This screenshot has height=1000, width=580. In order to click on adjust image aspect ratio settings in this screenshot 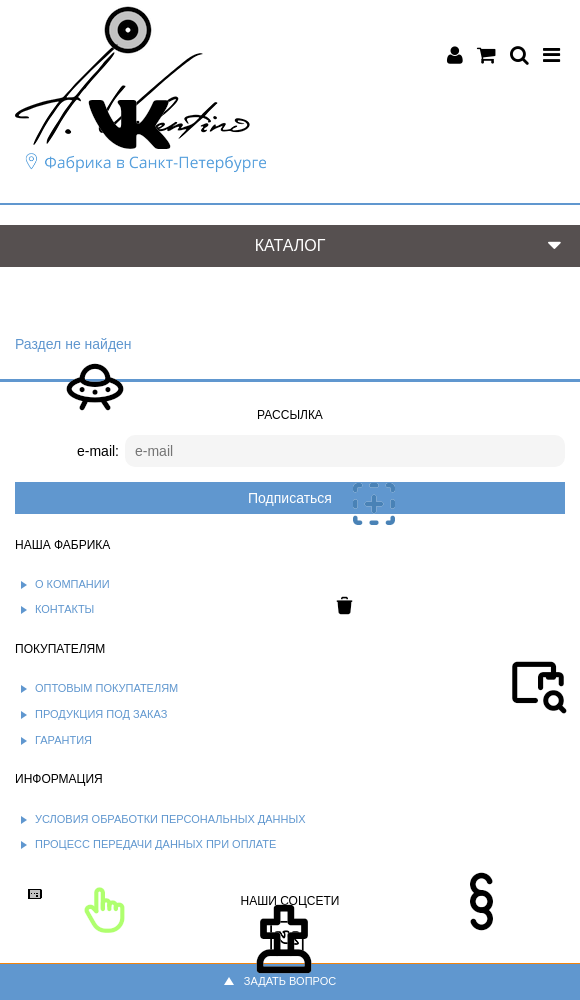, I will do `click(35, 894)`.